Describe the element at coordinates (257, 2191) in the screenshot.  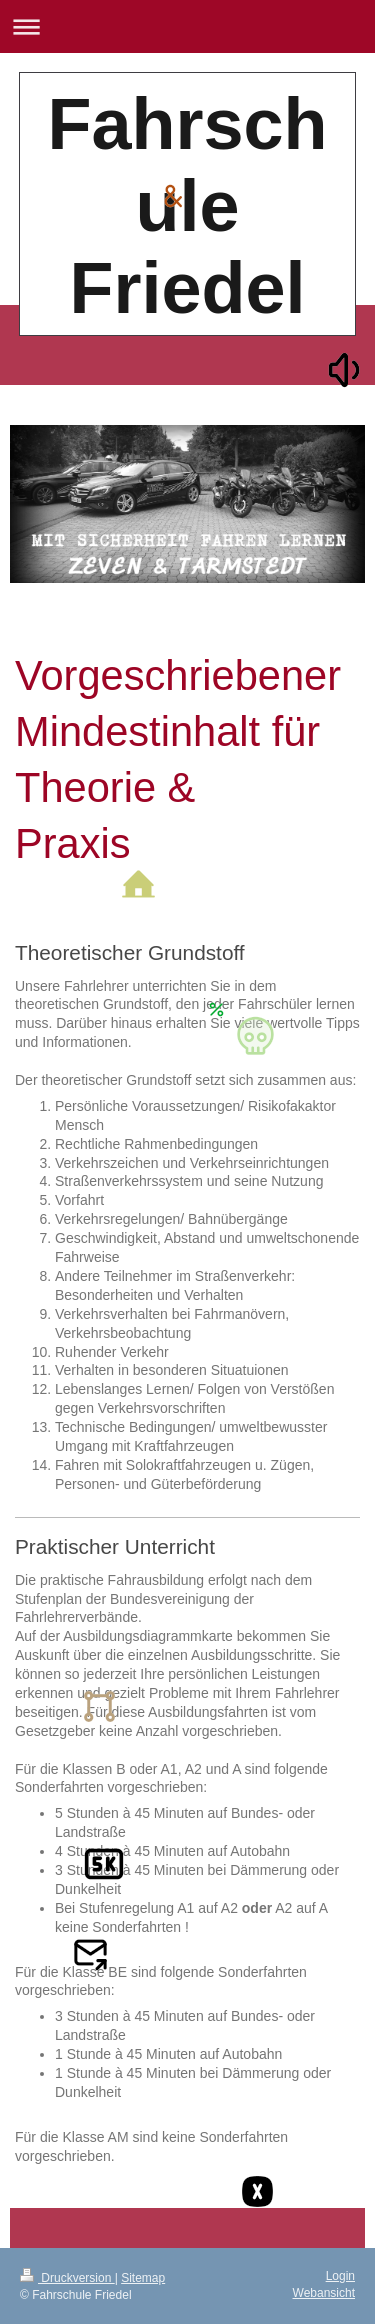
I see `close or dismiss a dialog` at that location.